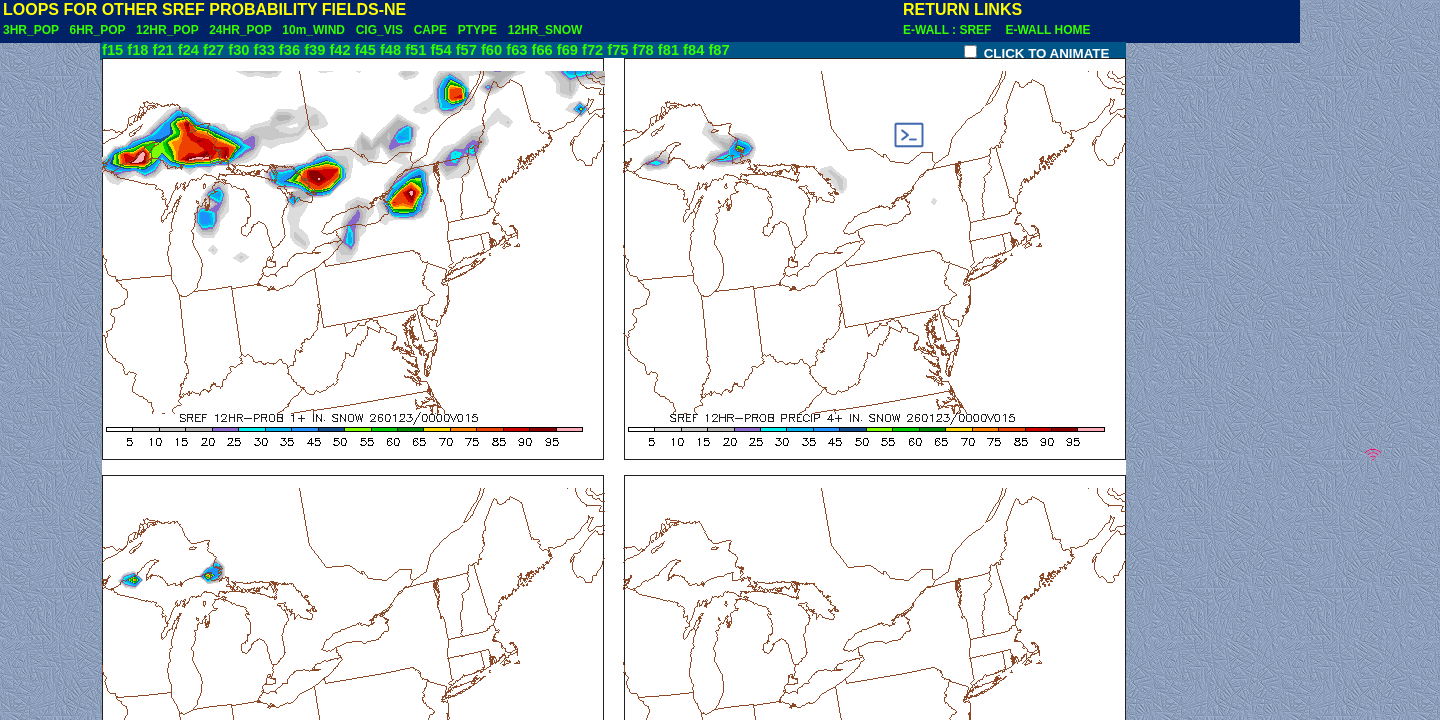  I want to click on open terminal or command line interface, so click(909, 135).